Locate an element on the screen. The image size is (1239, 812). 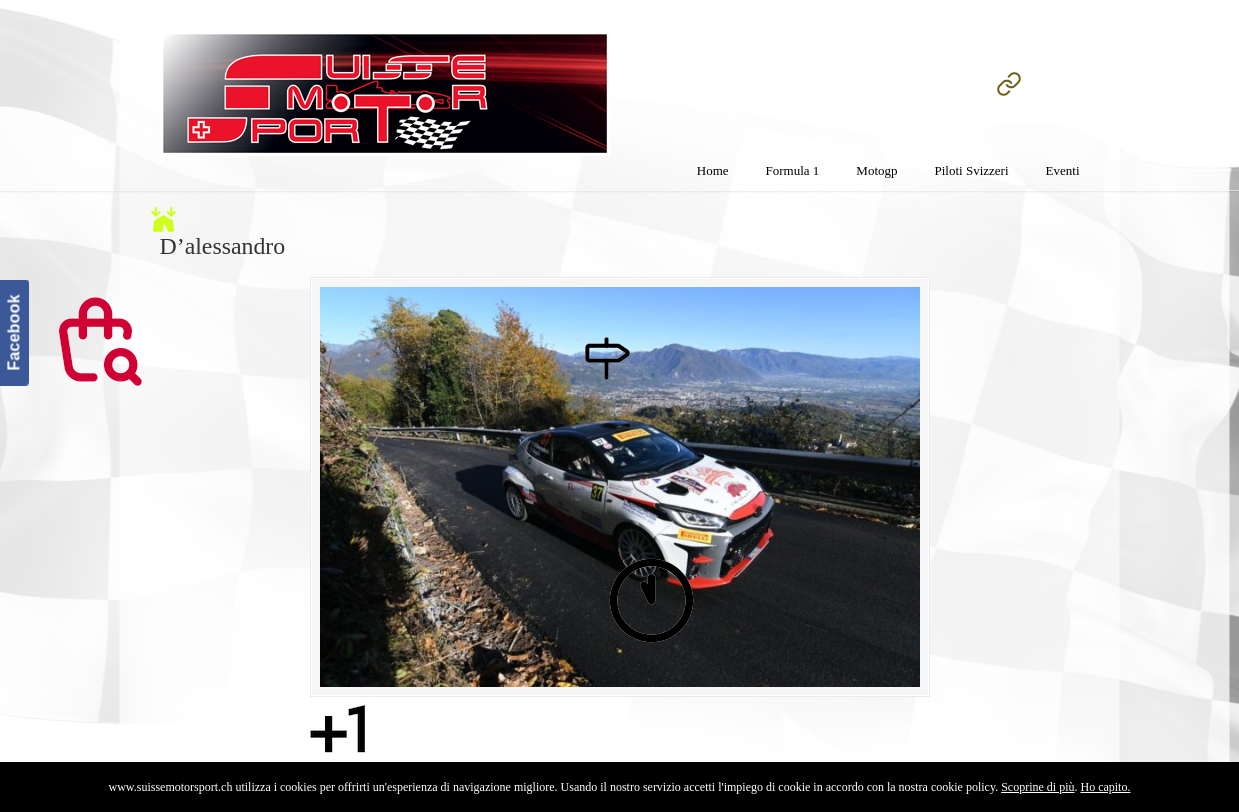
set up camp at this location is located at coordinates (163, 219).